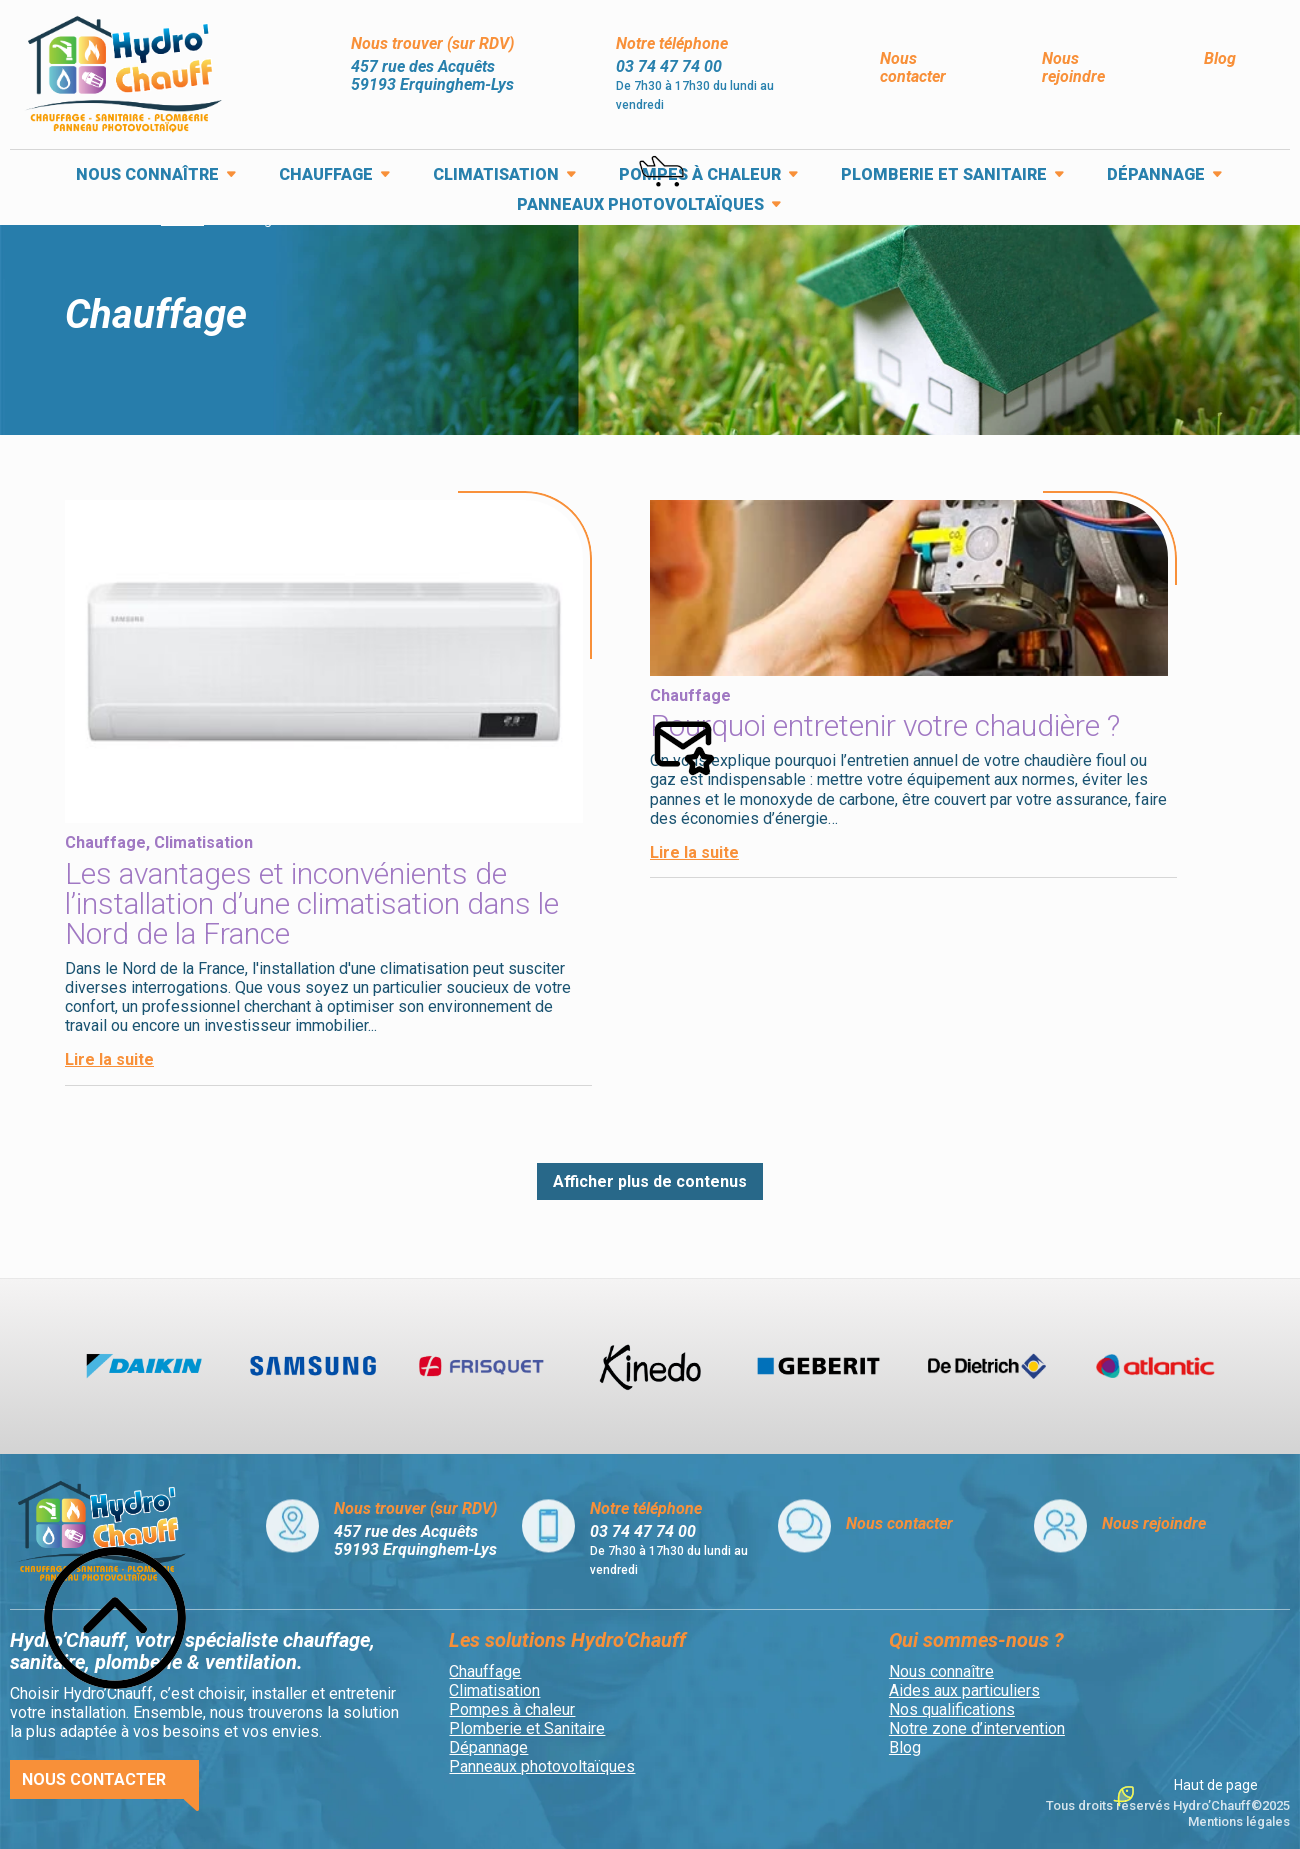  I want to click on indicates flight is taxiing or on the ground, so click(661, 170).